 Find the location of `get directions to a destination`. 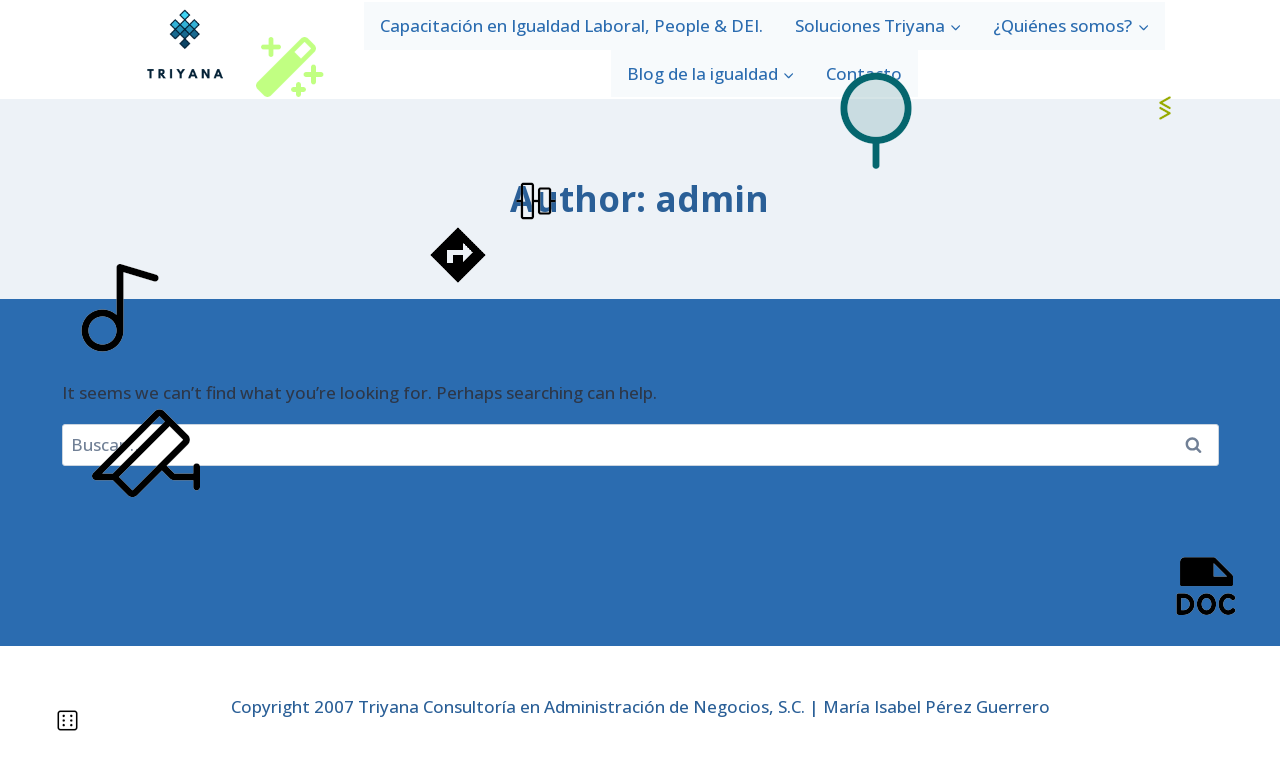

get directions to a destination is located at coordinates (458, 255).